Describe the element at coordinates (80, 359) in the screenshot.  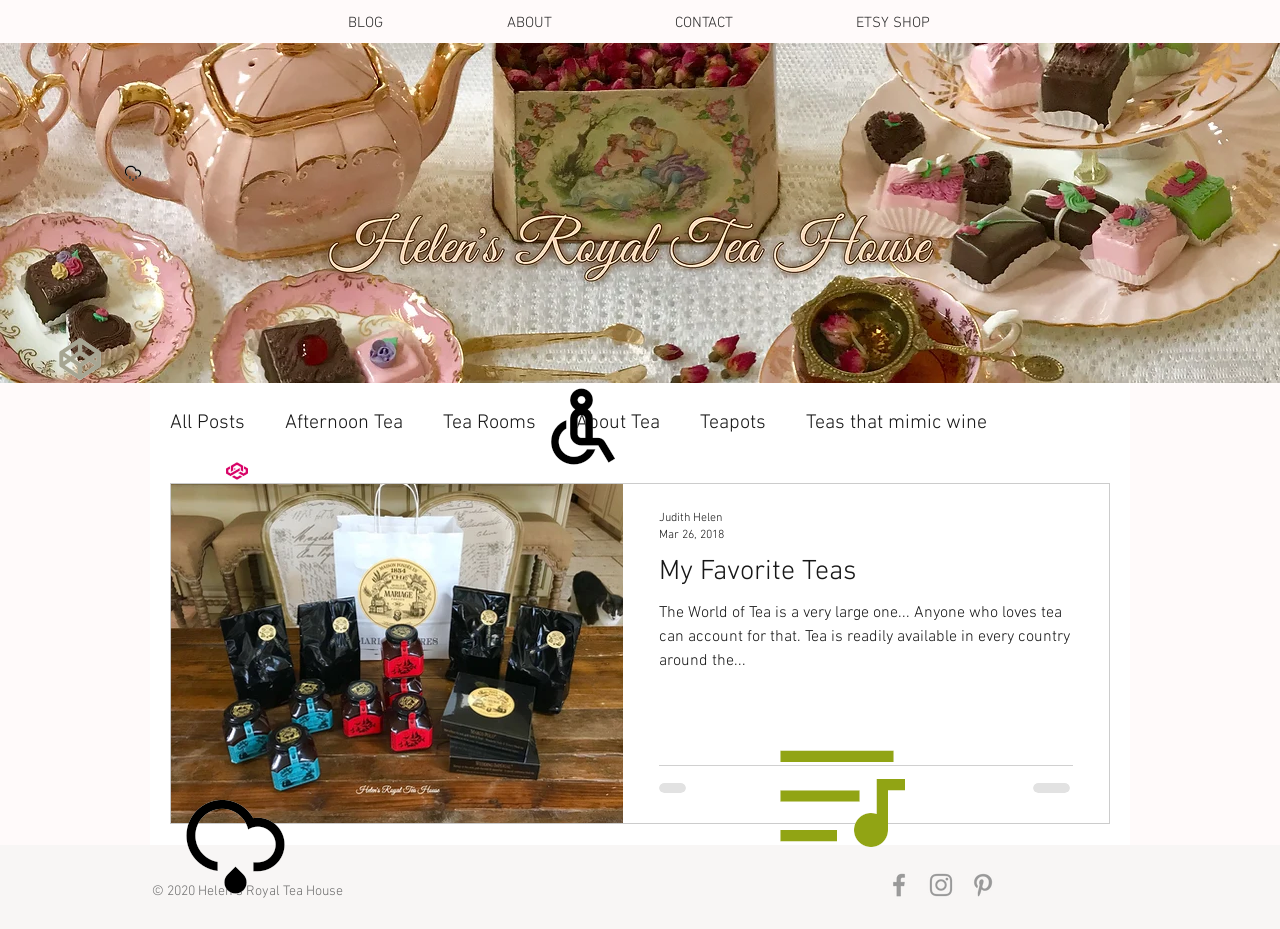
I see `open CodePen website or app` at that location.